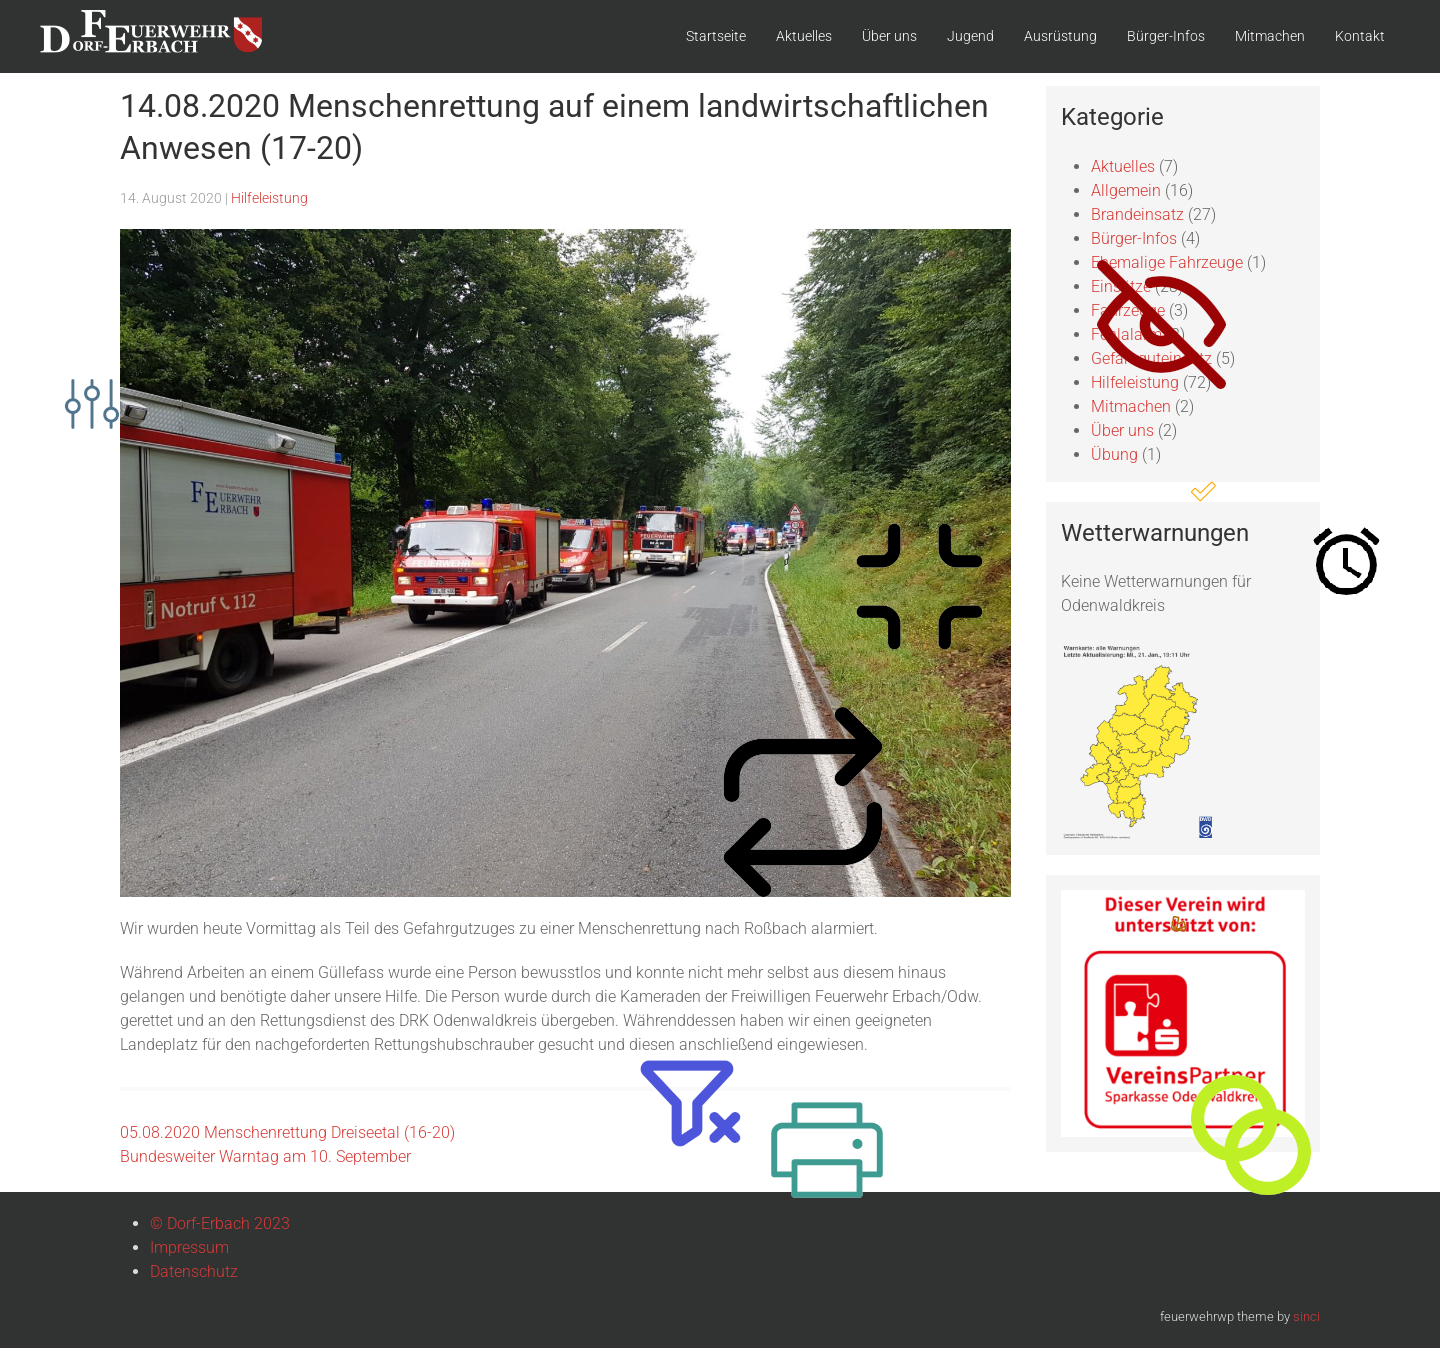 The image size is (1440, 1355). What do you see at coordinates (827, 1150) in the screenshot?
I see `print current document or page` at bounding box center [827, 1150].